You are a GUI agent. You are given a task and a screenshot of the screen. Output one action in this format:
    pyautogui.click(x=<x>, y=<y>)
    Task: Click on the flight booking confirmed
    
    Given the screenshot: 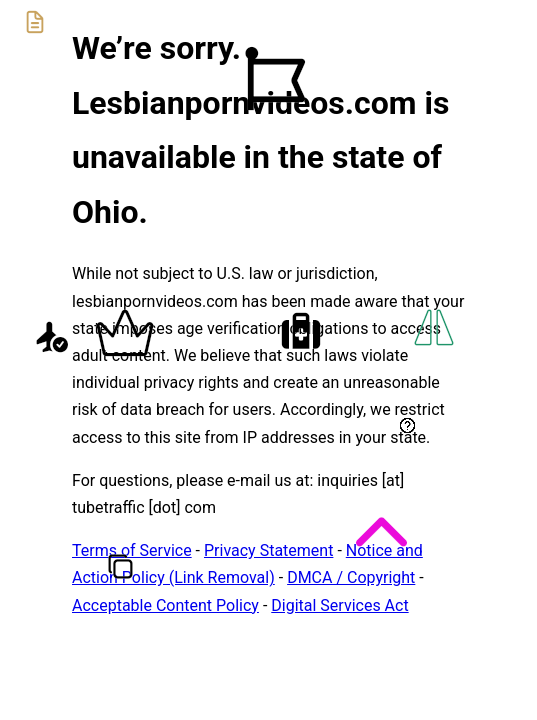 What is the action you would take?
    pyautogui.click(x=51, y=337)
    